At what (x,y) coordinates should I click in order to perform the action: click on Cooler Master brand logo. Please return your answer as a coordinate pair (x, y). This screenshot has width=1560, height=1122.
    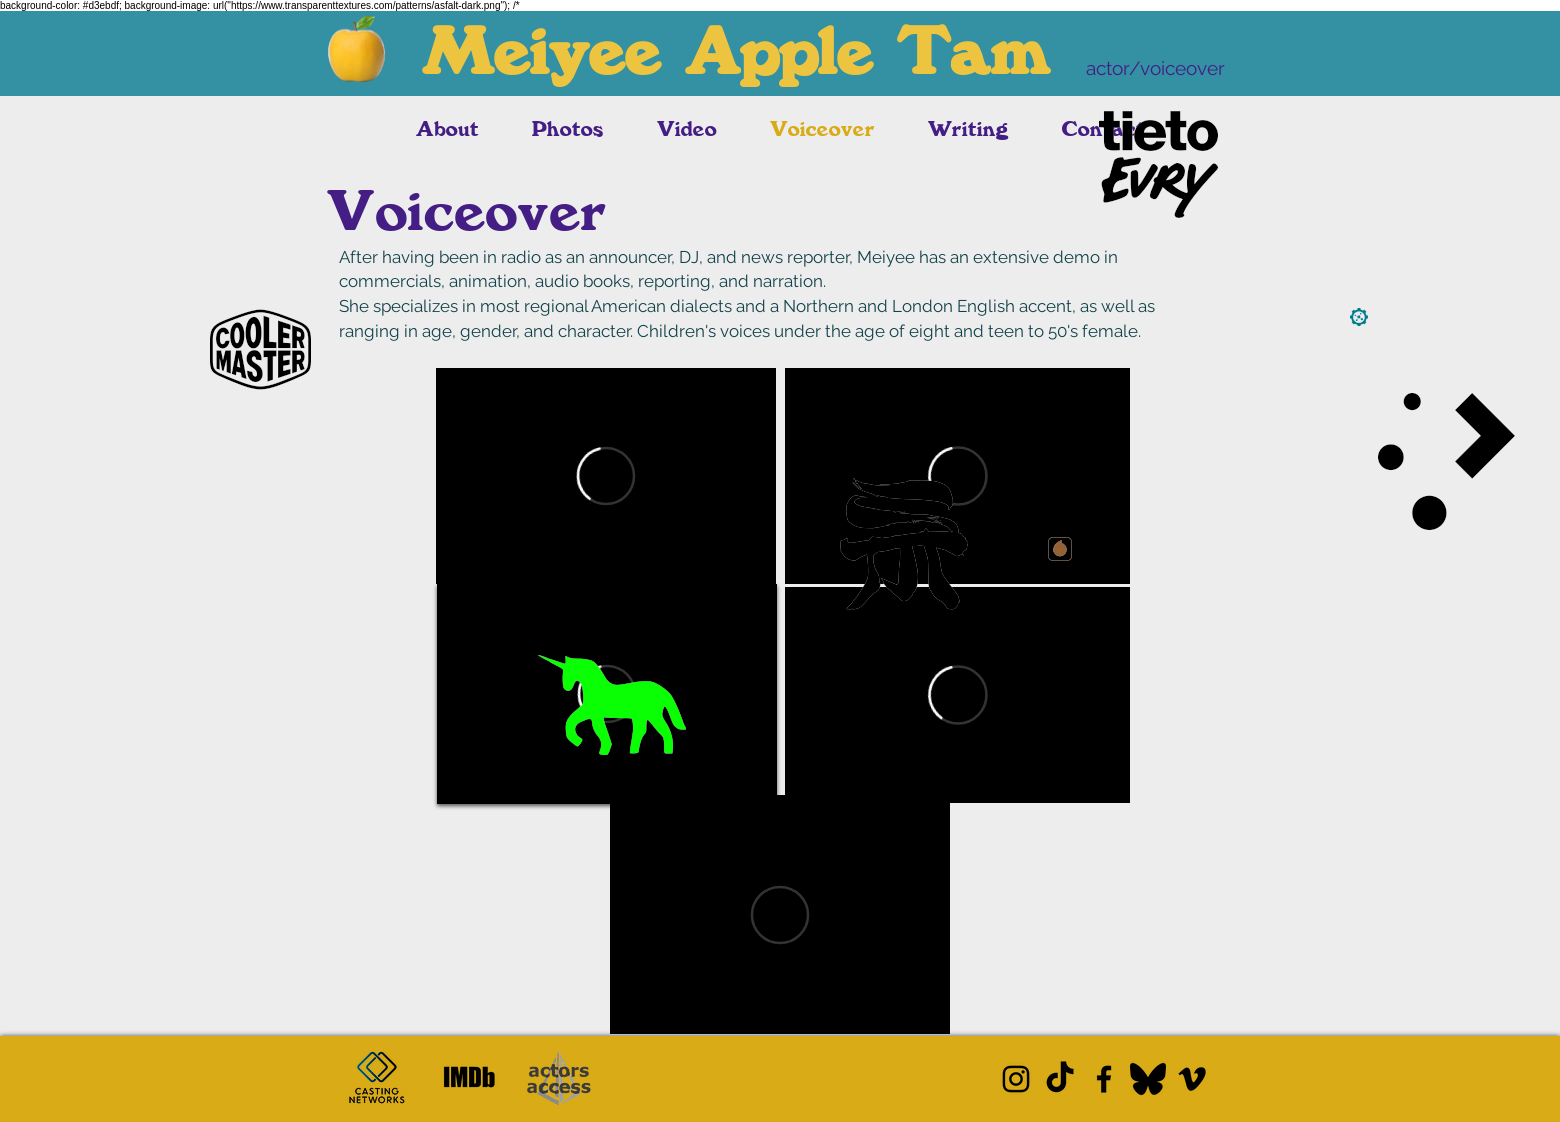
    Looking at the image, I should click on (260, 349).